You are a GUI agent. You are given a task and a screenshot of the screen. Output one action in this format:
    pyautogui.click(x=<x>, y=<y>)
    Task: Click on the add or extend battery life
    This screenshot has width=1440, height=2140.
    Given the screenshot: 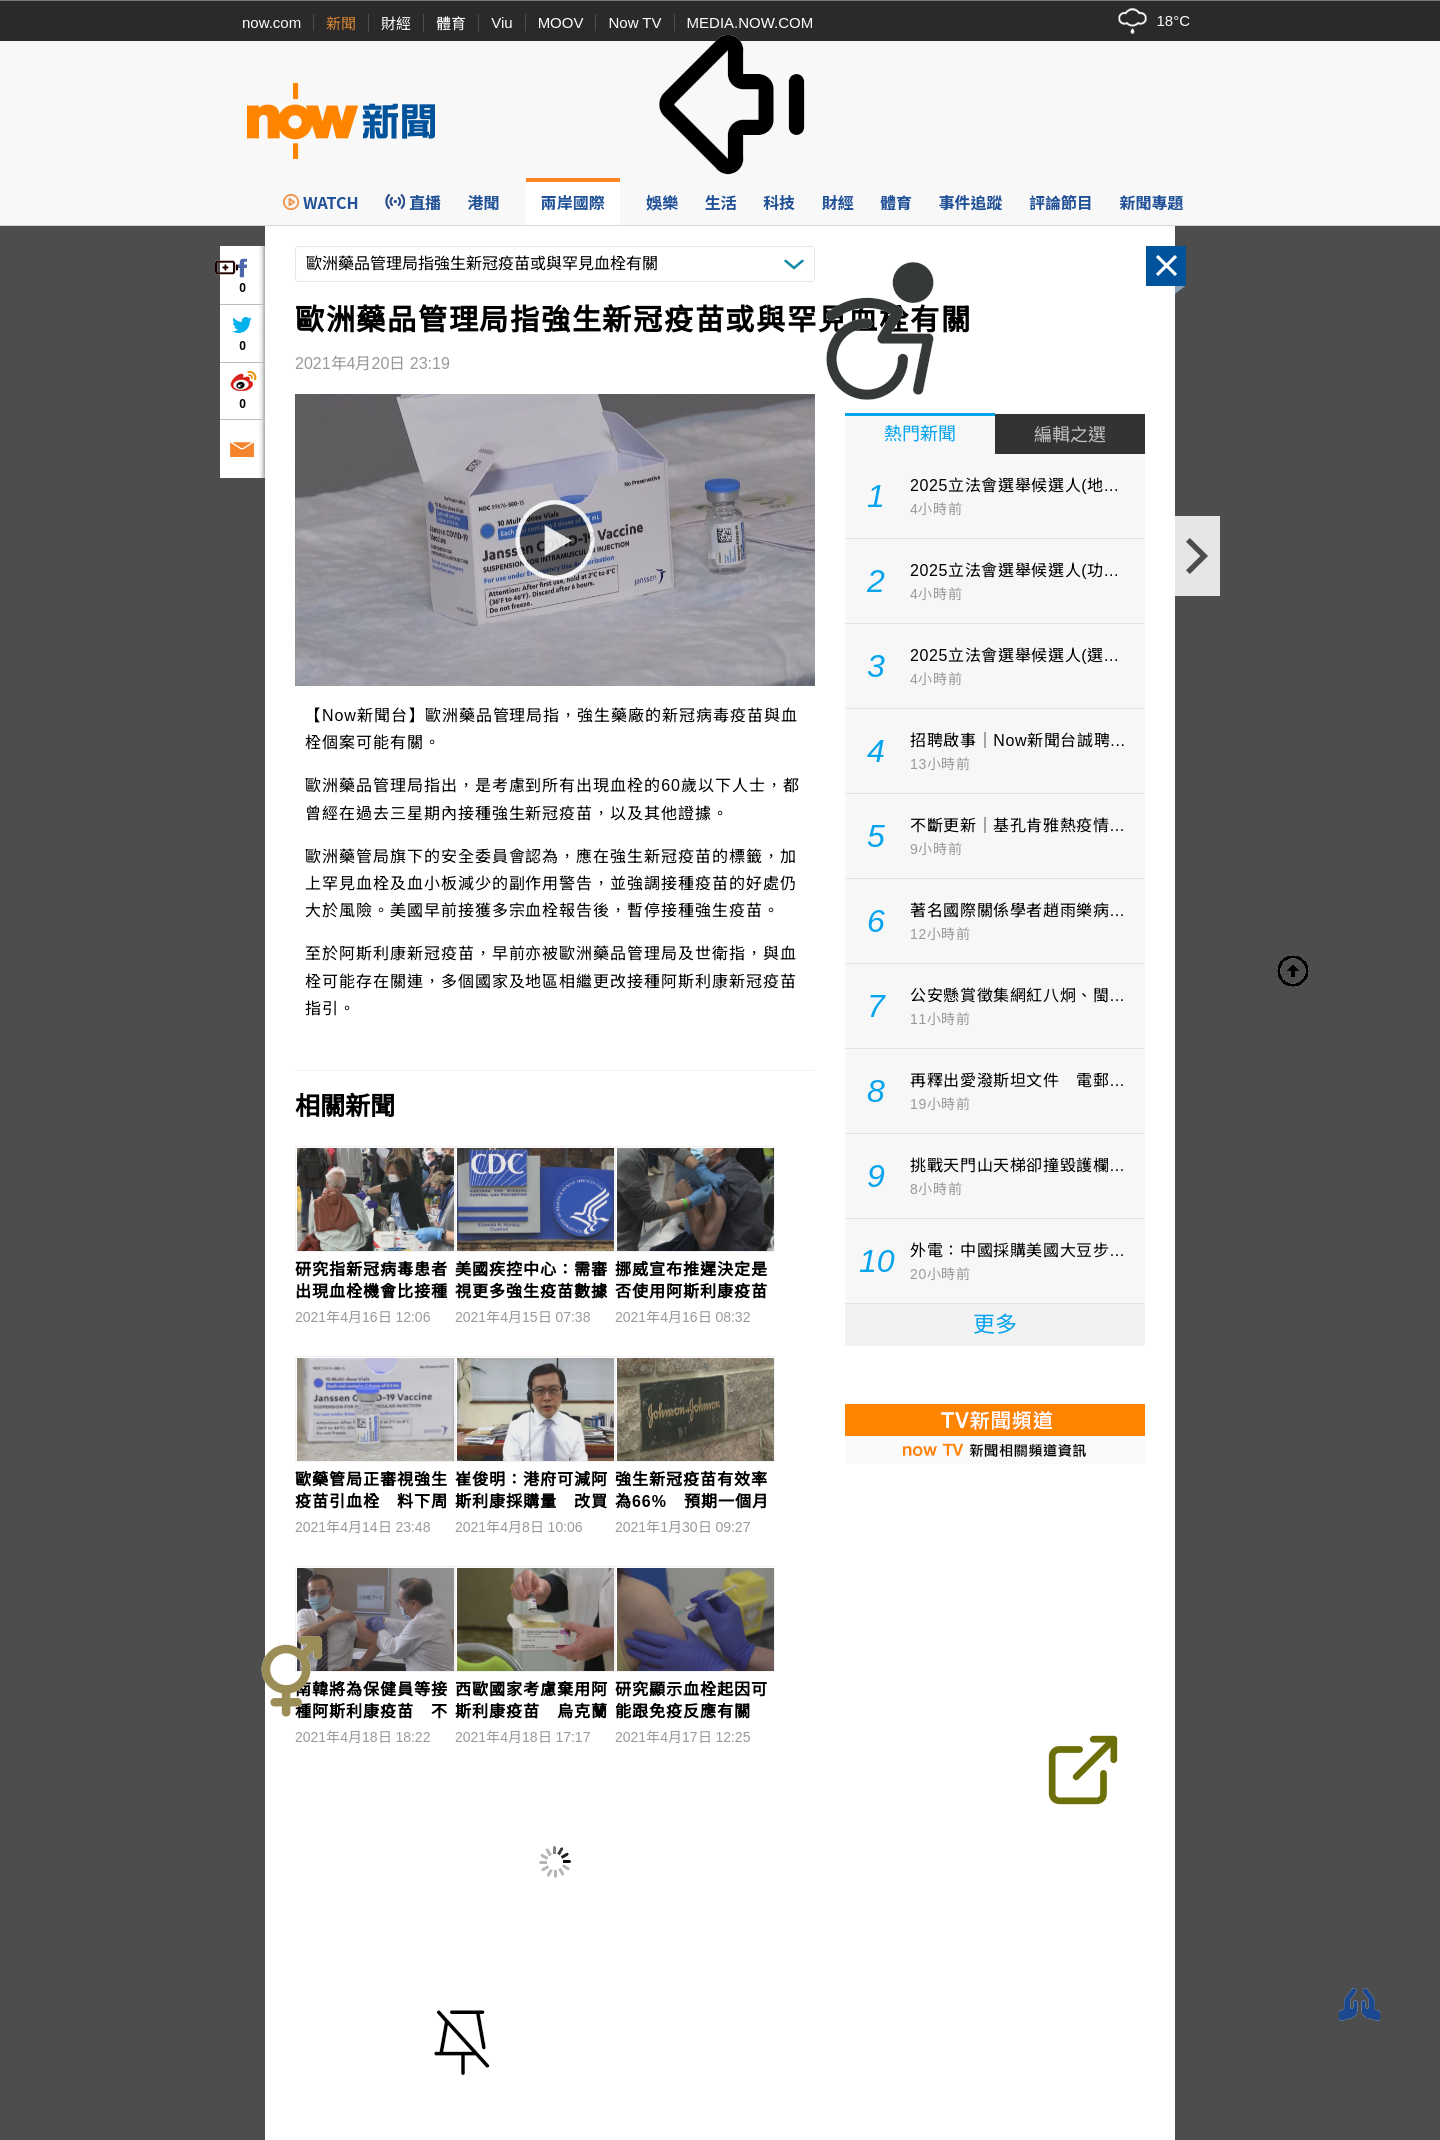 What is the action you would take?
    pyautogui.click(x=226, y=267)
    